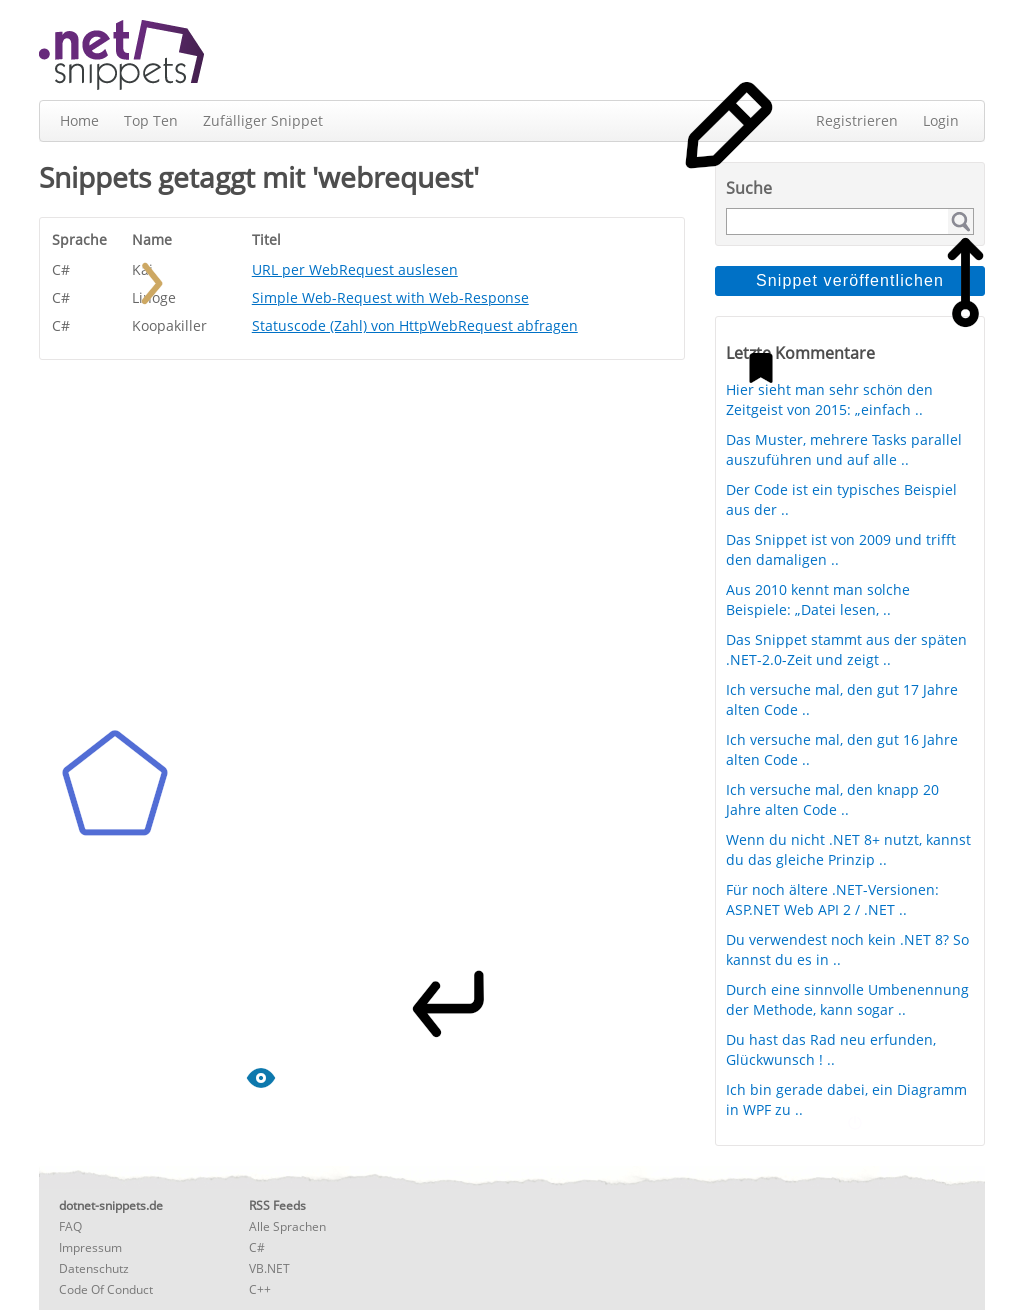 The width and height of the screenshot is (1024, 1310). What do you see at coordinates (261, 1078) in the screenshot?
I see `view or preview content` at bounding box center [261, 1078].